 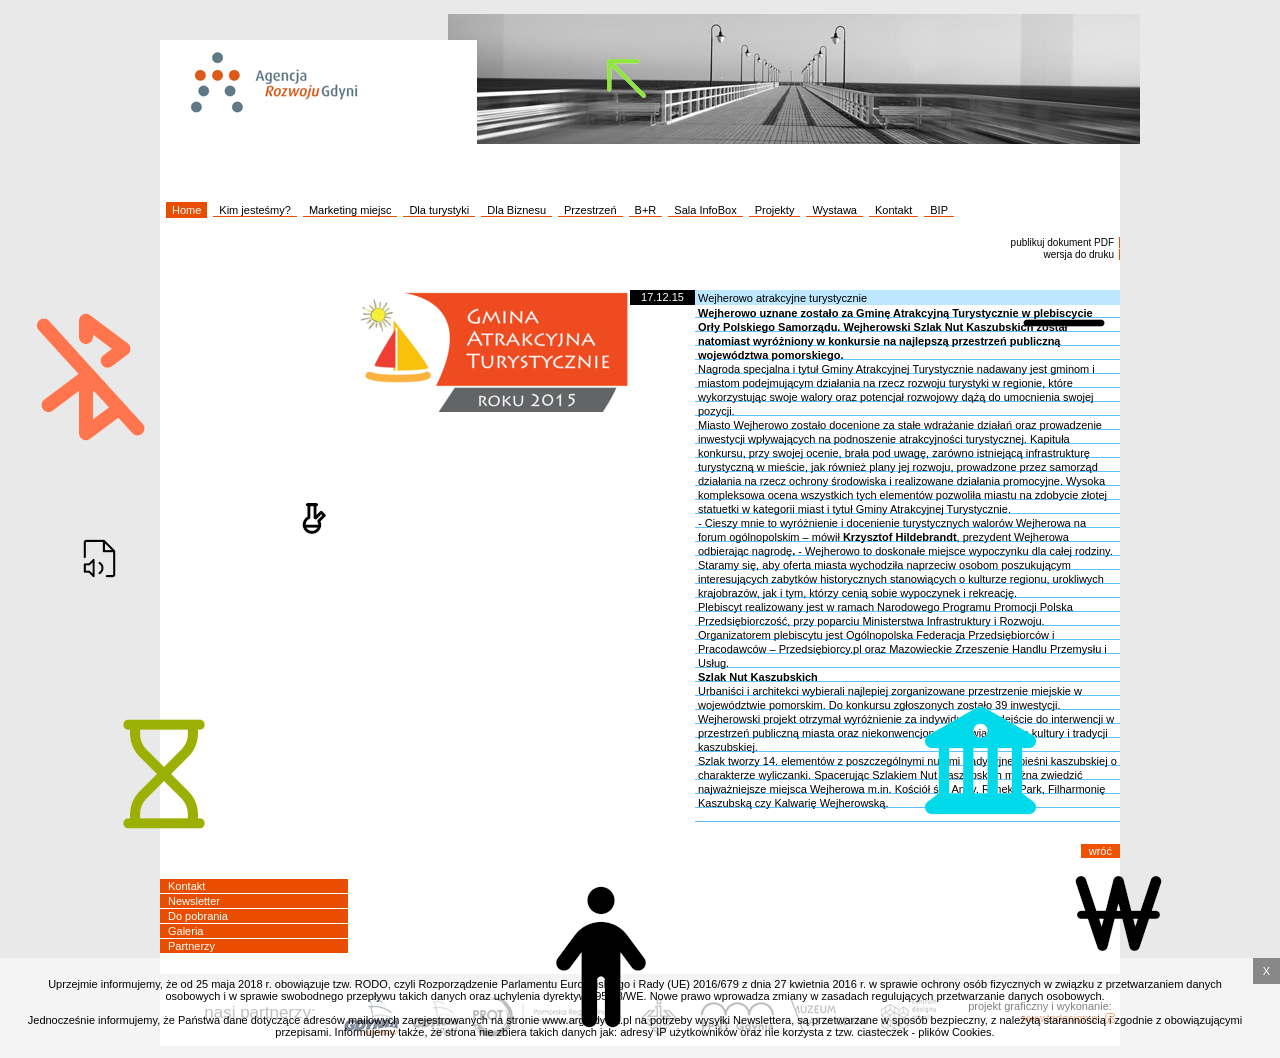 I want to click on bluetooth is disabled or turned off, so click(x=86, y=377).